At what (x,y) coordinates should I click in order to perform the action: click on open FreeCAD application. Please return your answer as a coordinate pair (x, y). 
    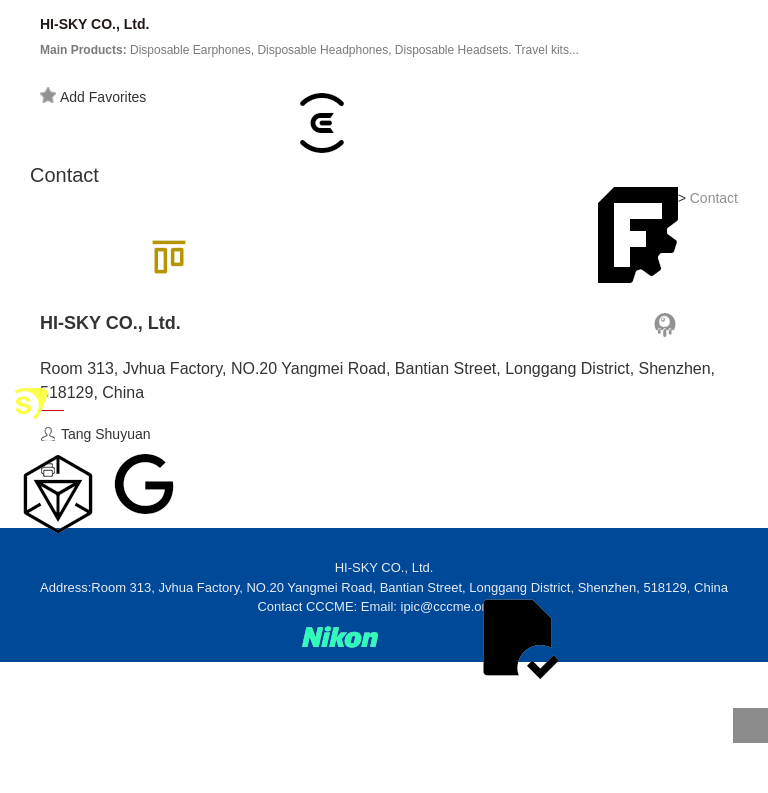
    Looking at the image, I should click on (638, 235).